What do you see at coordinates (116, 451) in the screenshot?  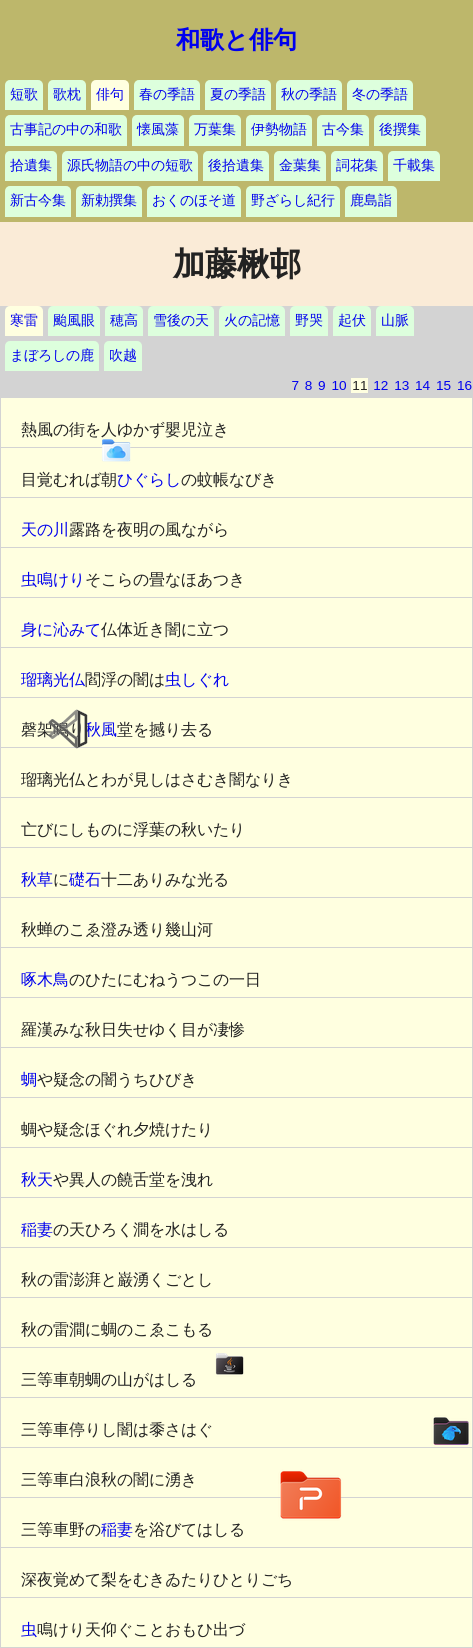 I see `open iCloud Drive folder` at bounding box center [116, 451].